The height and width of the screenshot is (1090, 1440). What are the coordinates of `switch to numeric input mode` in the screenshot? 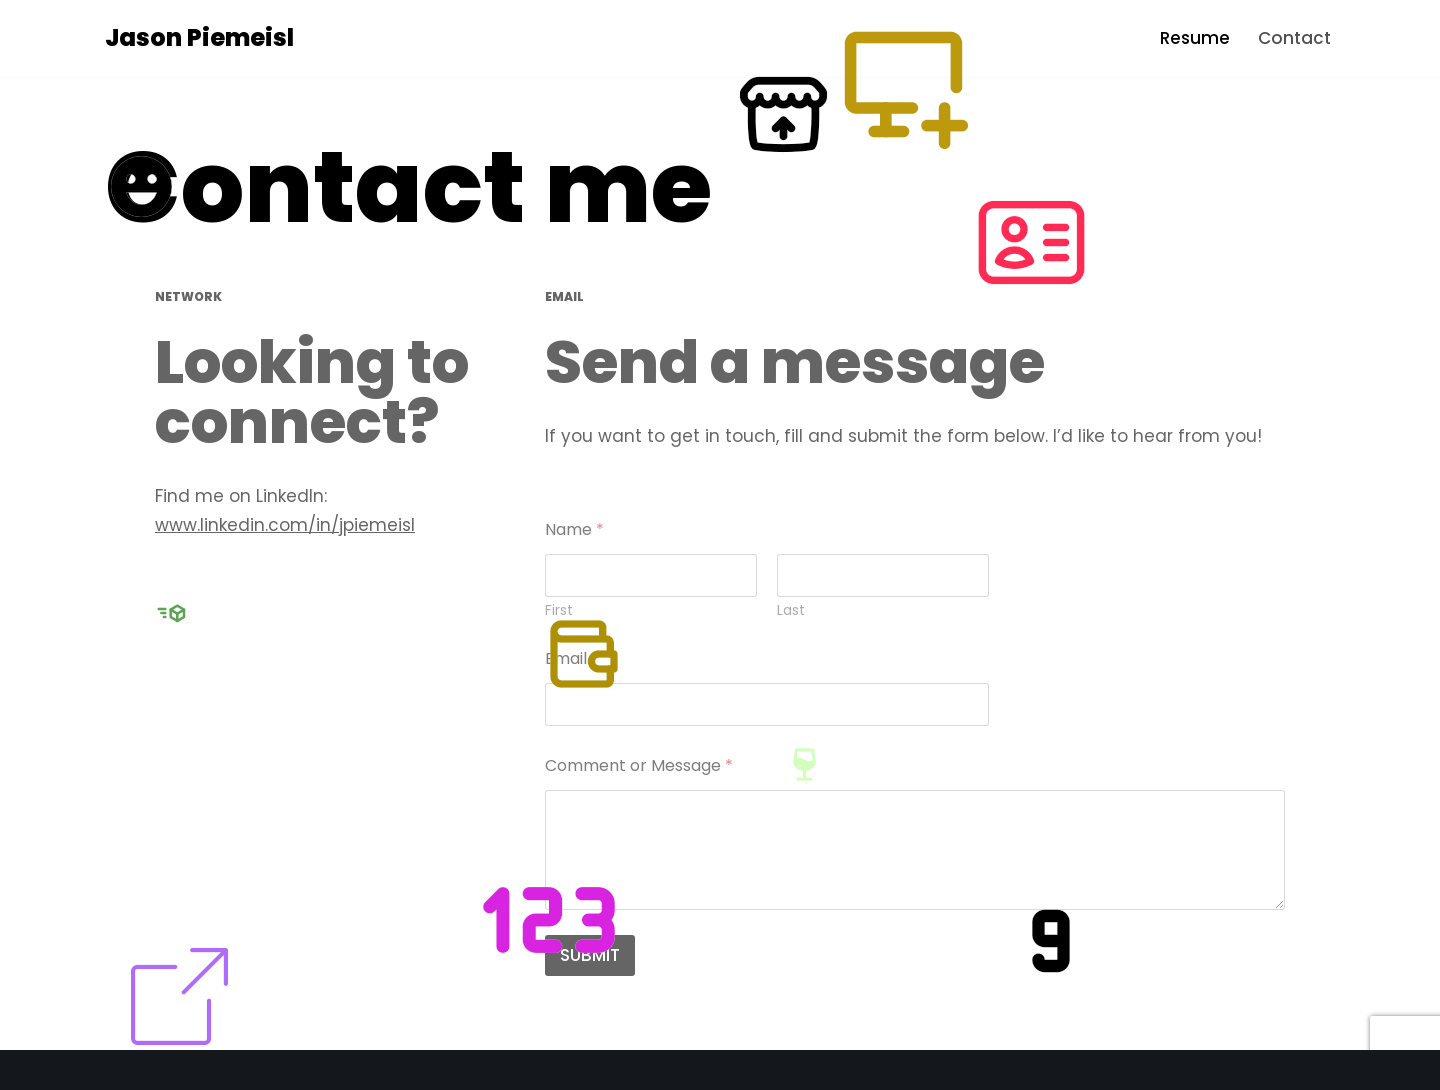 It's located at (549, 920).